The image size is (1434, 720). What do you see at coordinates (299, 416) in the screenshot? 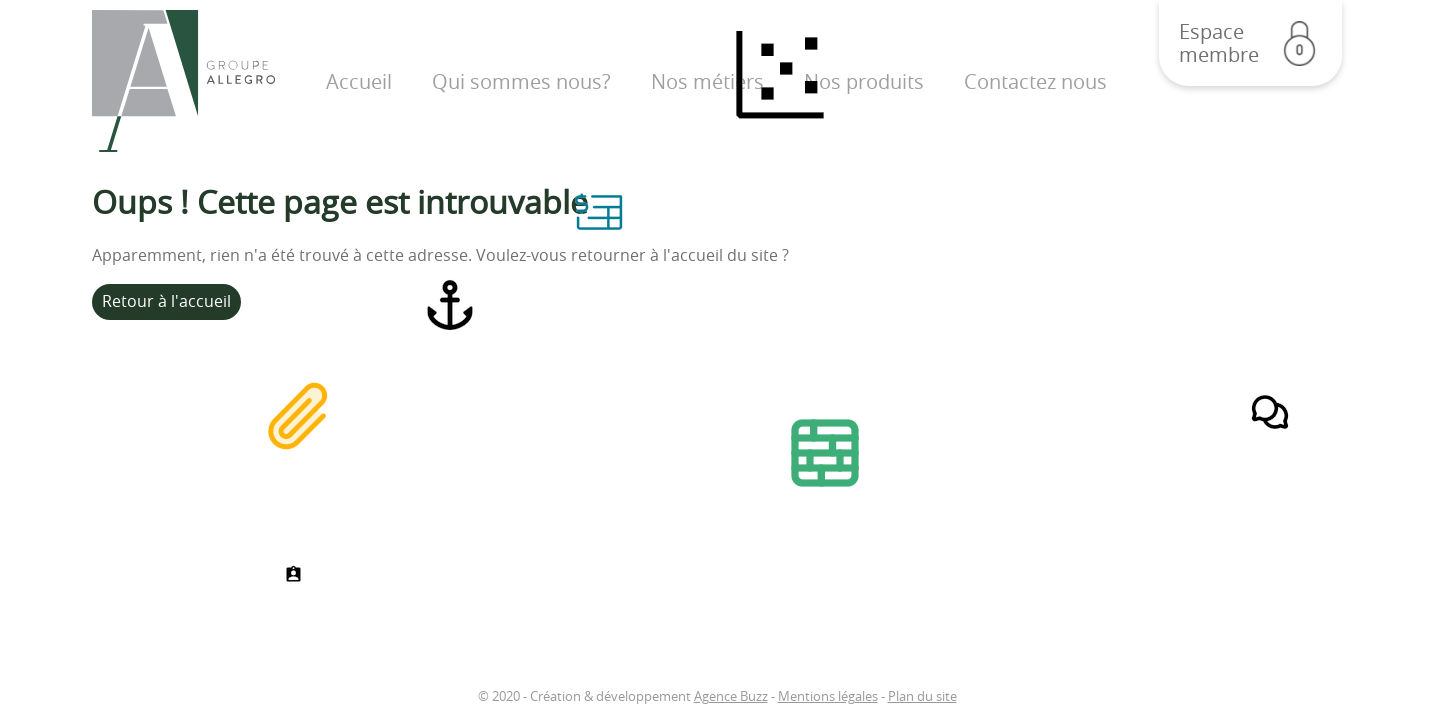
I see `attach a file to your message` at bounding box center [299, 416].